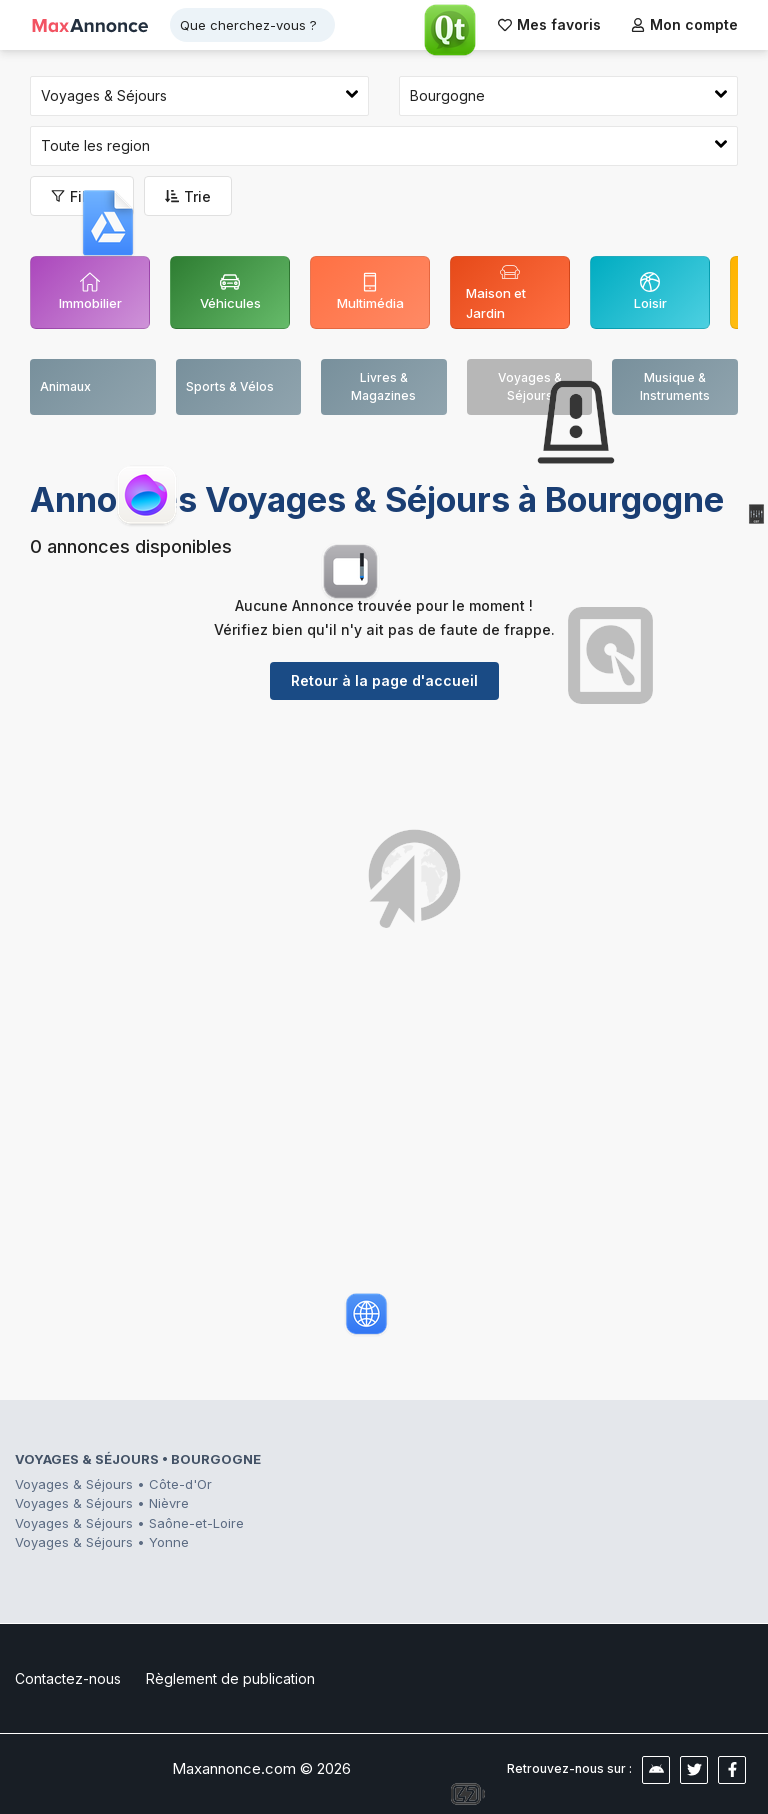 The image size is (768, 1814). Describe the element at coordinates (450, 30) in the screenshot. I see `open qt linguist translation tool` at that location.